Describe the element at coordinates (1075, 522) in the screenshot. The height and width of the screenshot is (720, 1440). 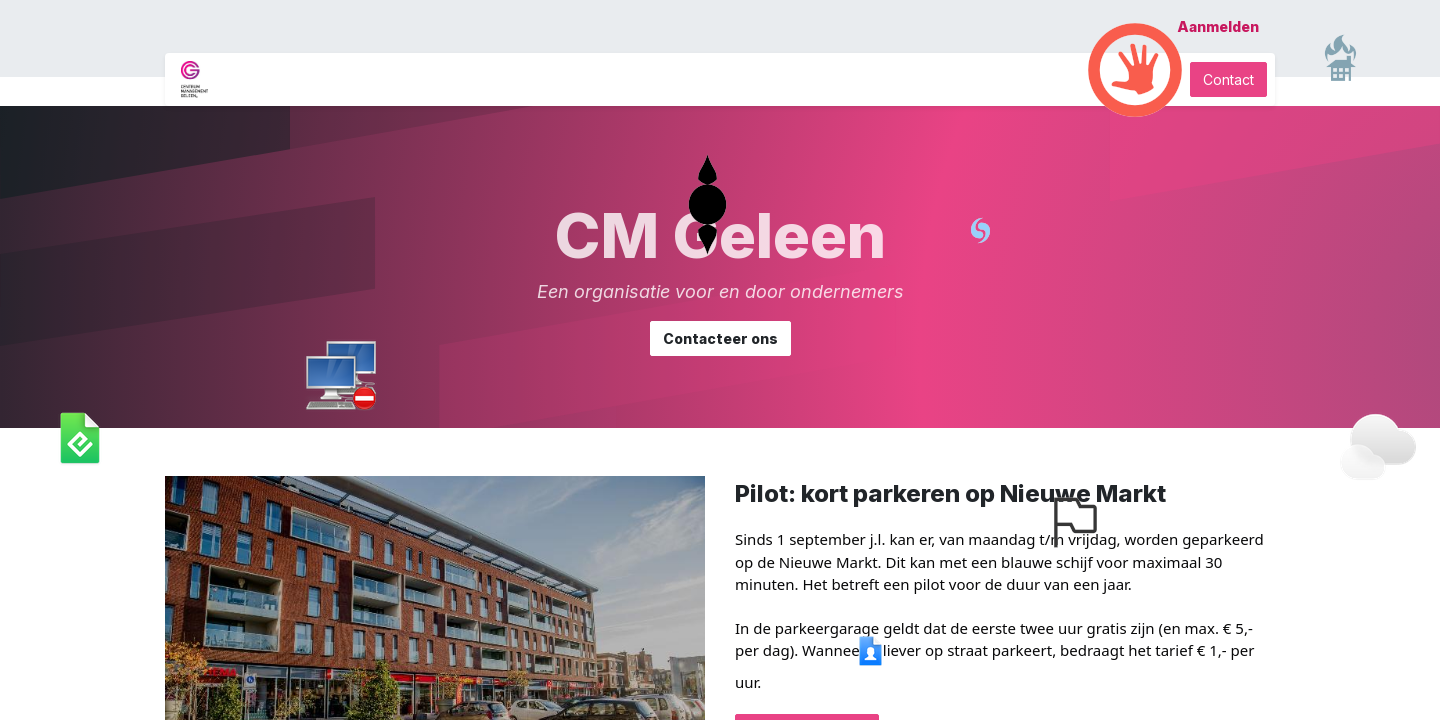
I see `access flag emojis in the emoji picker` at that location.